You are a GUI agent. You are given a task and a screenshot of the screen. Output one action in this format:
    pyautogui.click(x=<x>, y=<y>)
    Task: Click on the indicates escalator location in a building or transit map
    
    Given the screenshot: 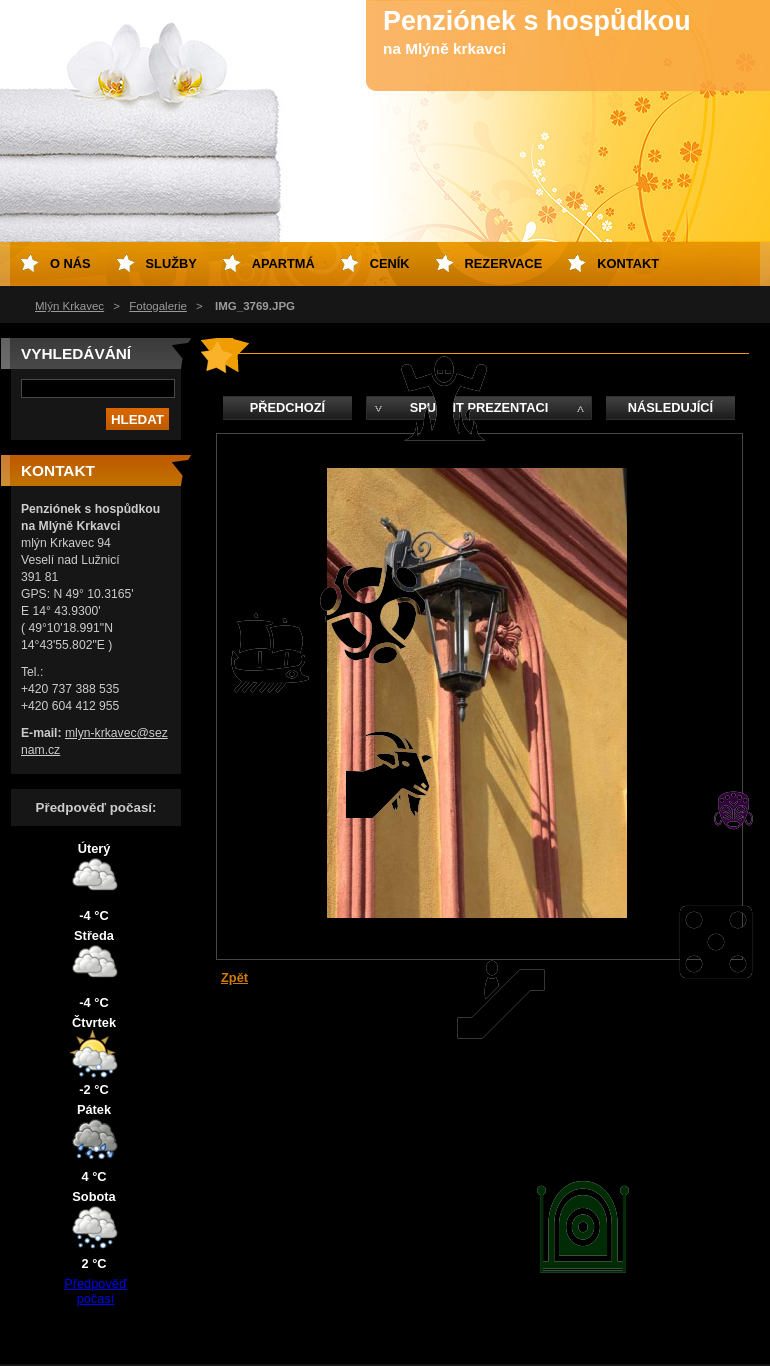 What is the action you would take?
    pyautogui.click(x=501, y=998)
    